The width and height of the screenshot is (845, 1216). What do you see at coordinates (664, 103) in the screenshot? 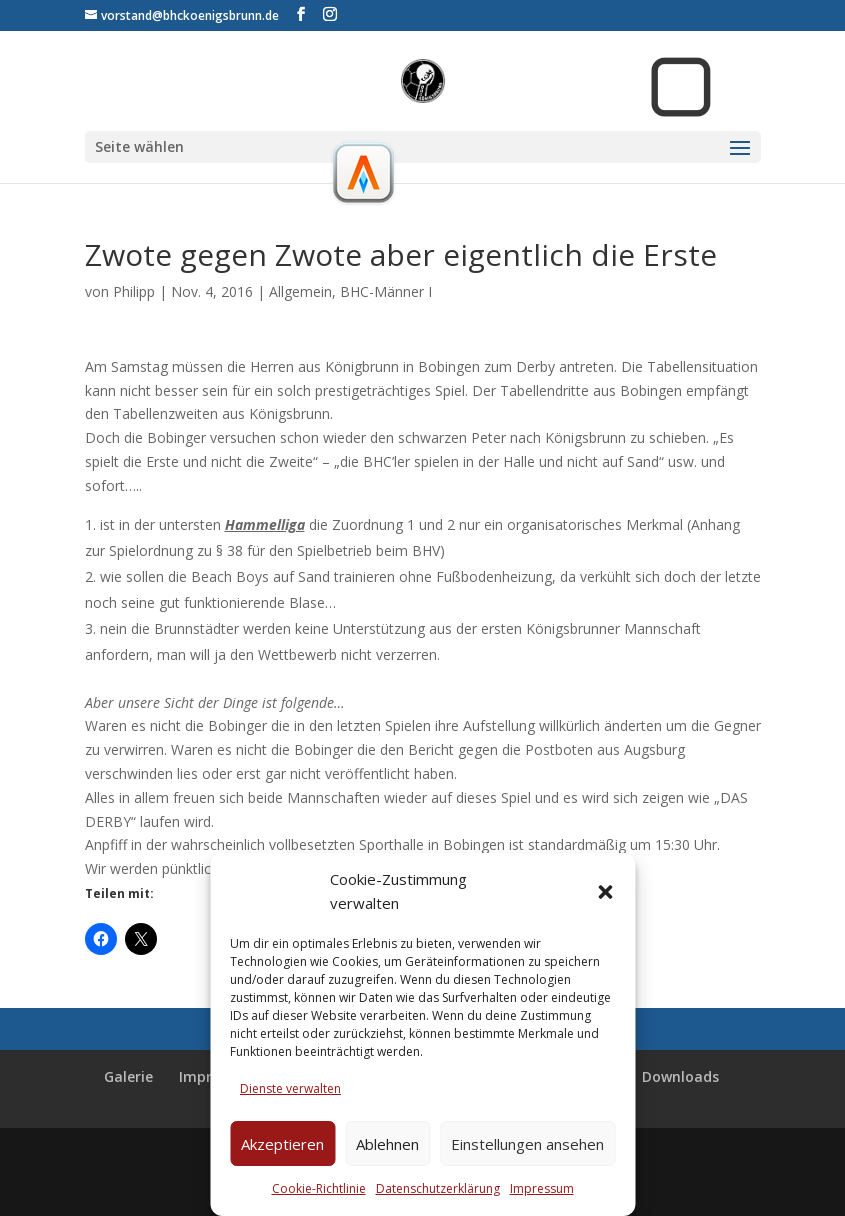
I see `empty checkbox or selection state` at bounding box center [664, 103].